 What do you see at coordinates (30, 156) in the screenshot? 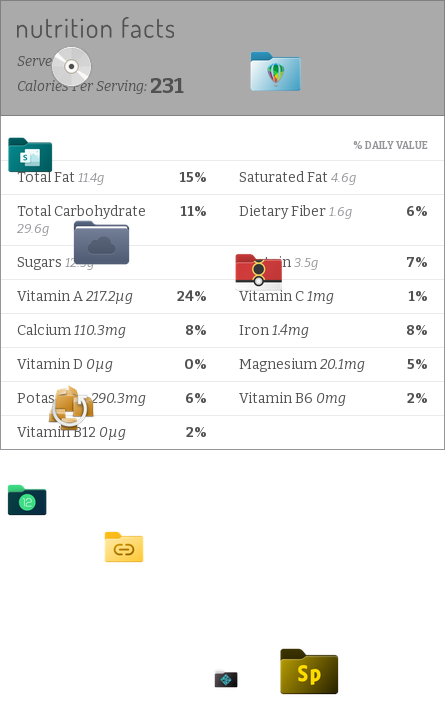
I see `open folder containing microsoft sway files` at bounding box center [30, 156].